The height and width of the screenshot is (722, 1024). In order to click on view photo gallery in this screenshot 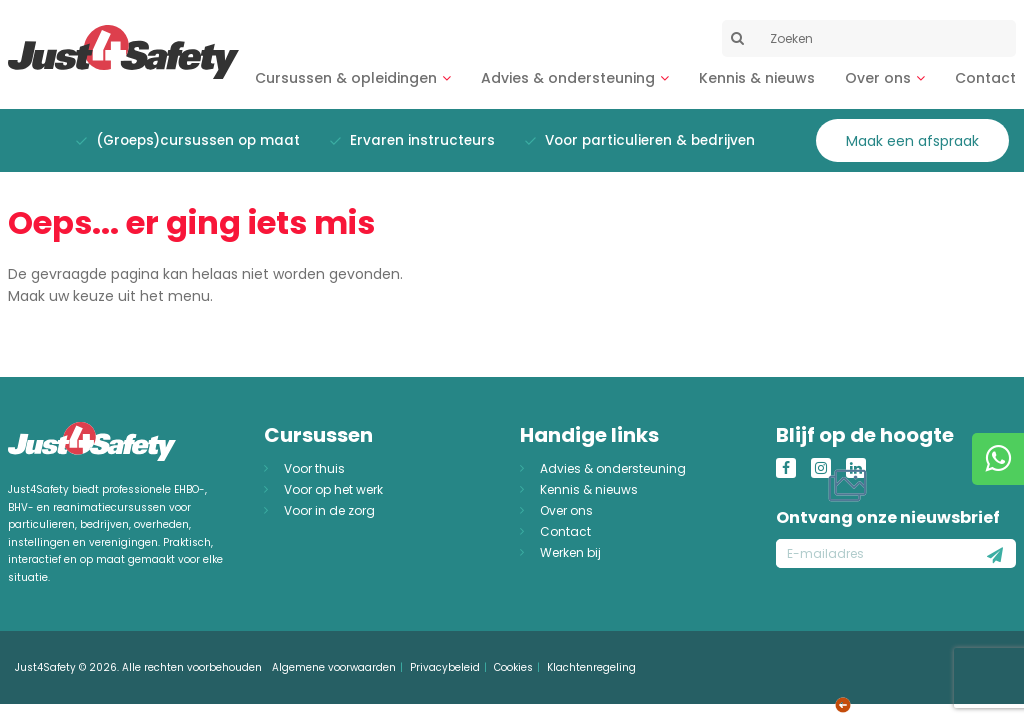, I will do `click(847, 485)`.